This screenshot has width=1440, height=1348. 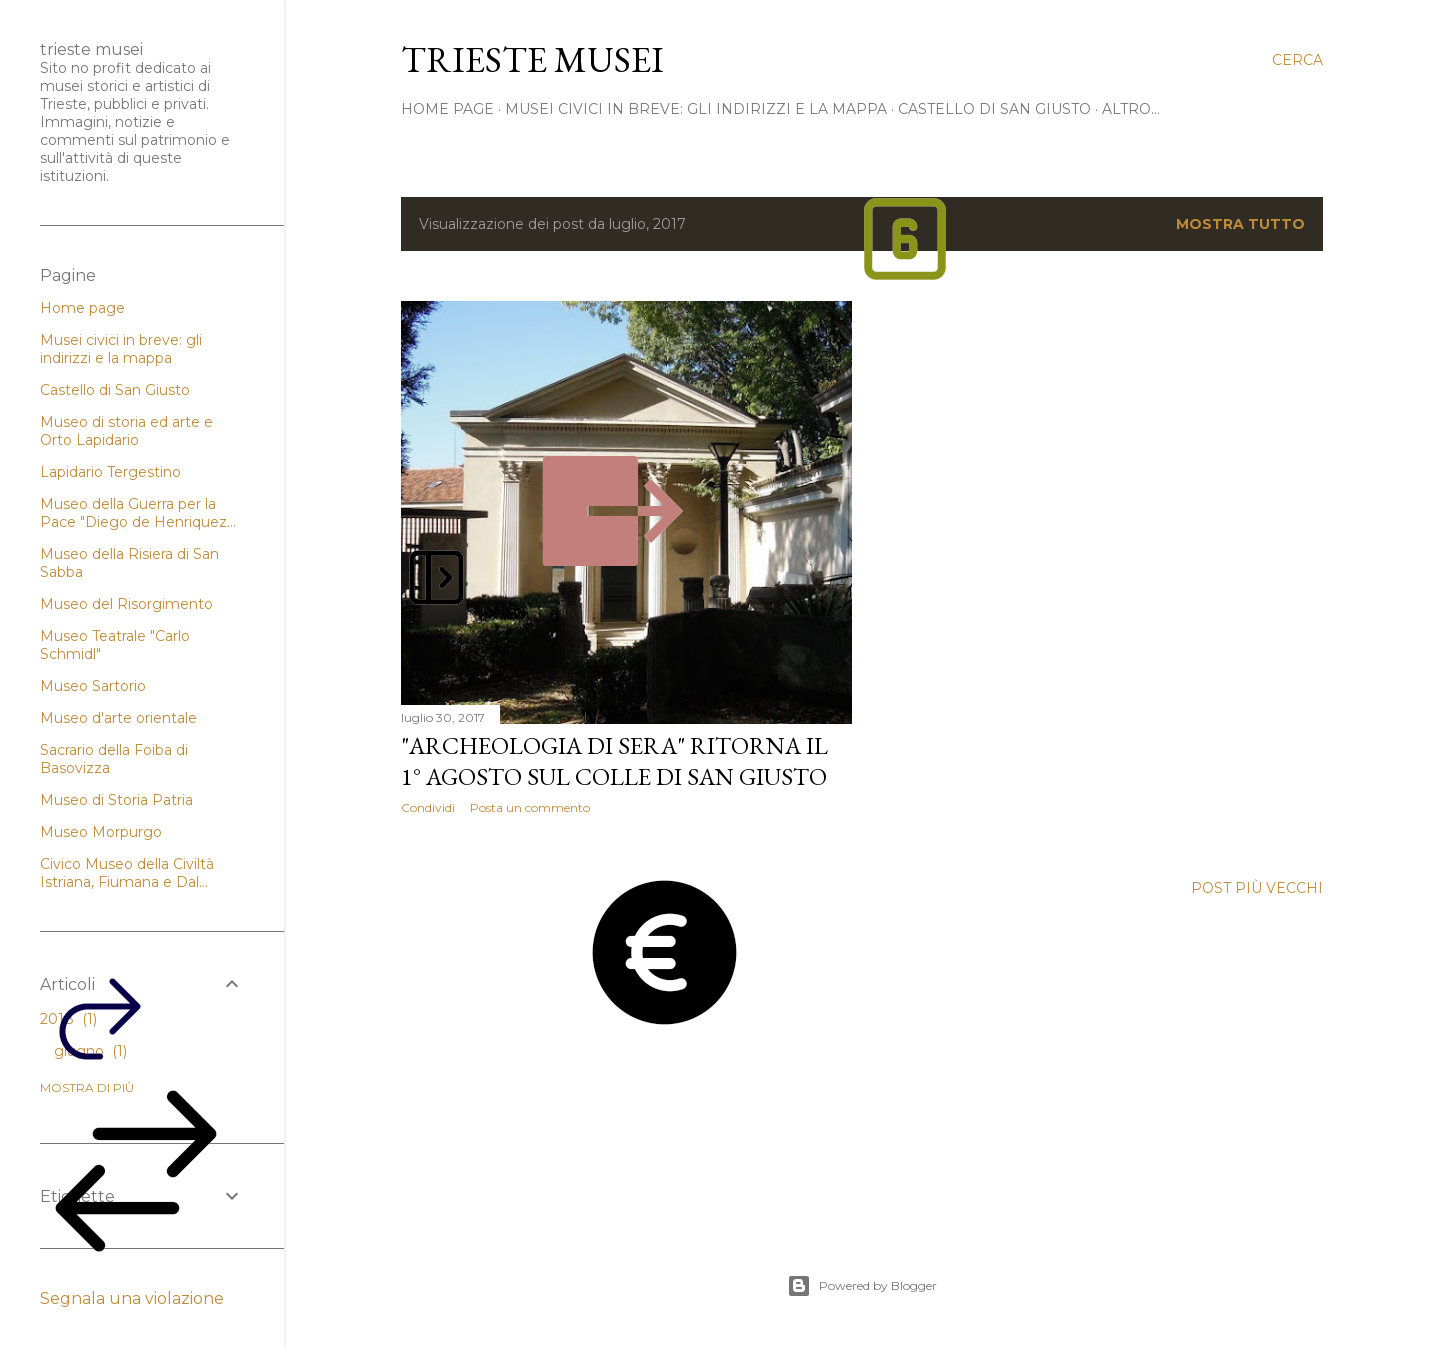 I want to click on swap or exchange items, so click(x=136, y=1171).